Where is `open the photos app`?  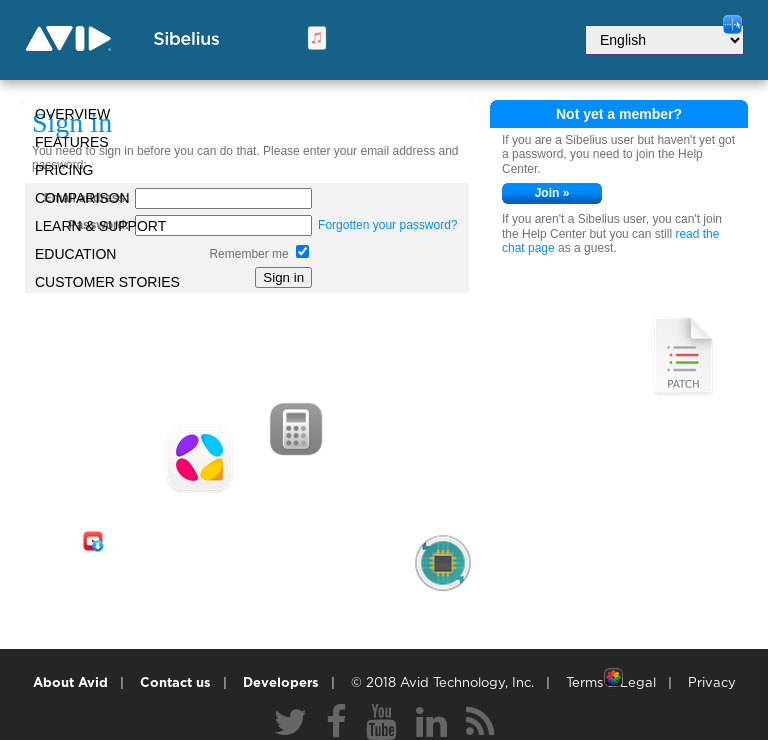
open the photos app is located at coordinates (613, 677).